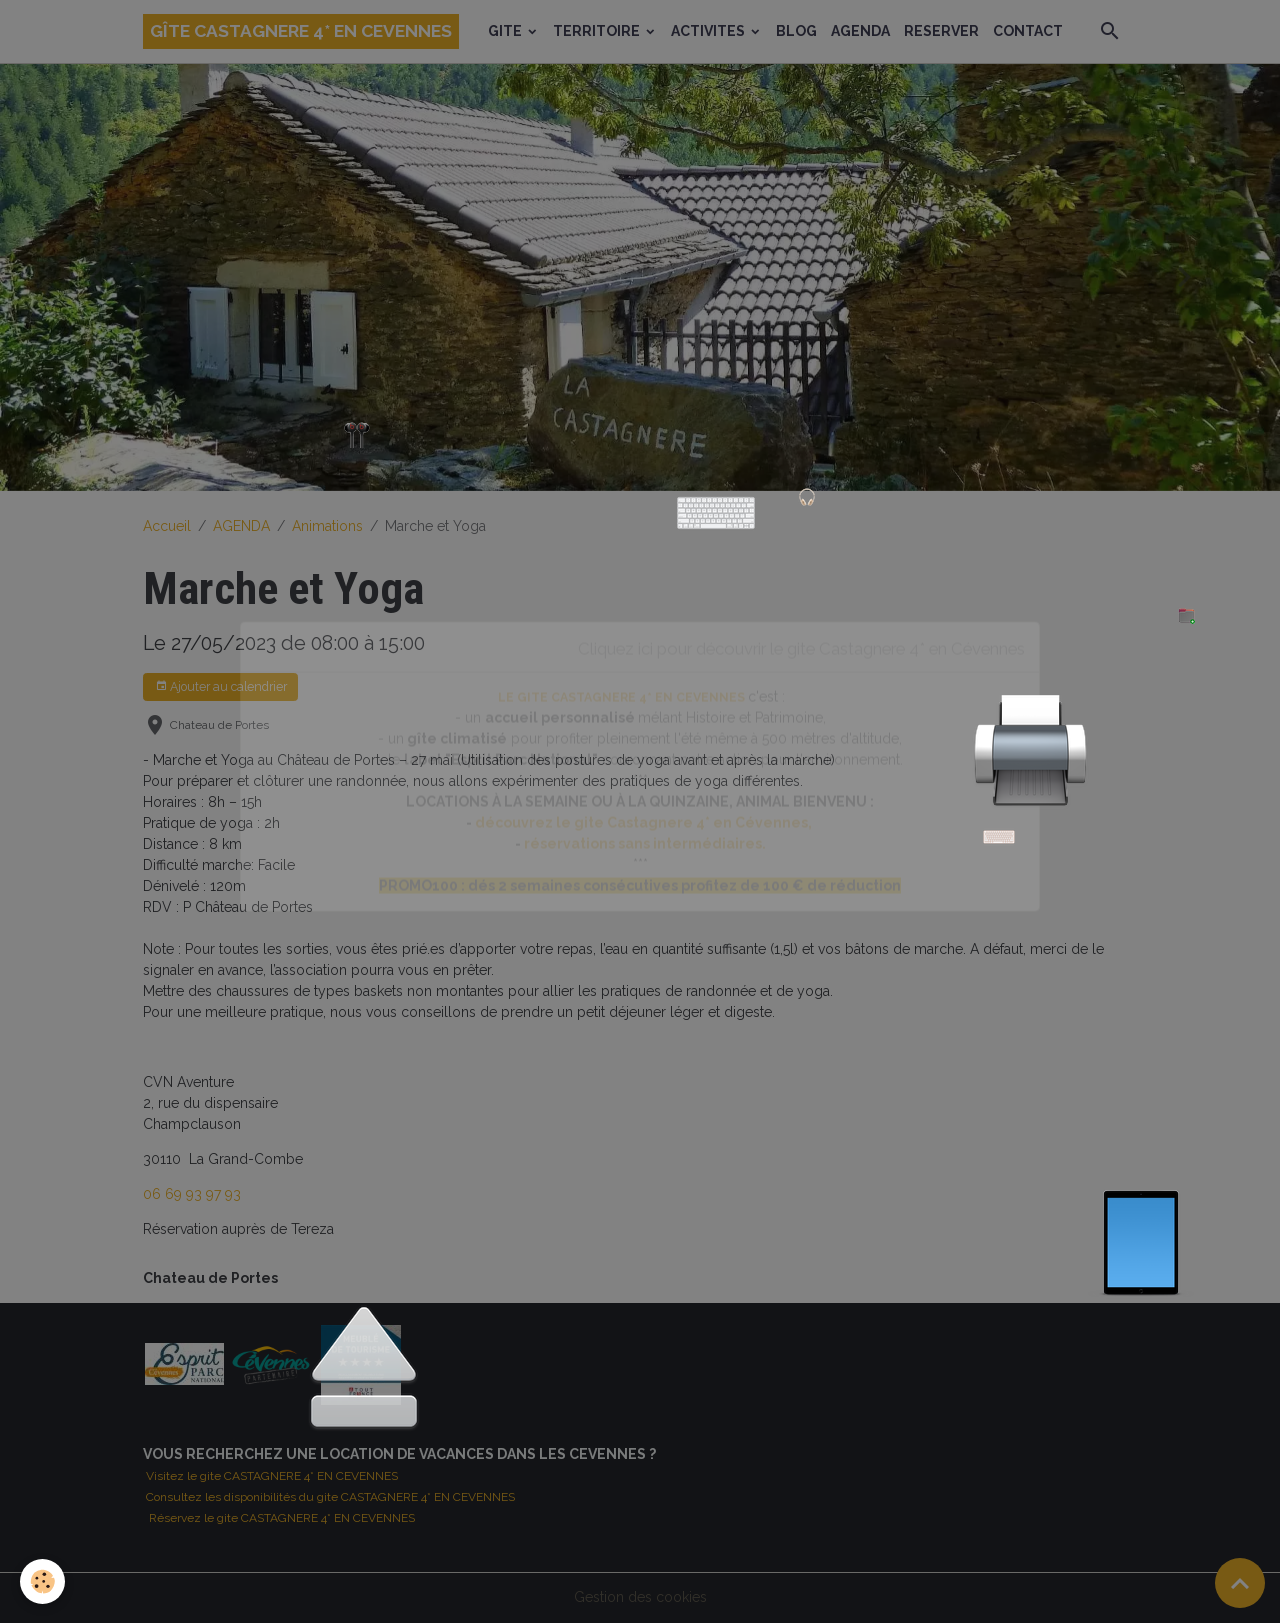 This screenshot has height=1623, width=1280. What do you see at coordinates (364, 1367) in the screenshot?
I see `eject a disc or removable media` at bounding box center [364, 1367].